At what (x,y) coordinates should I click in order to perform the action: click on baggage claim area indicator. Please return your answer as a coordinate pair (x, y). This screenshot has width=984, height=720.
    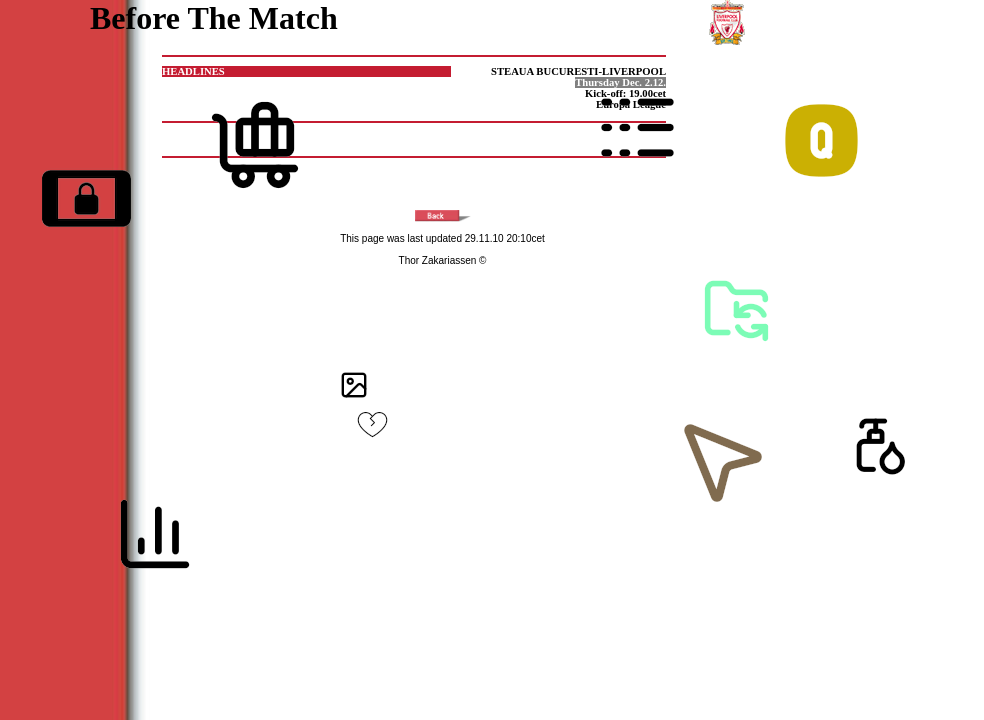
    Looking at the image, I should click on (255, 145).